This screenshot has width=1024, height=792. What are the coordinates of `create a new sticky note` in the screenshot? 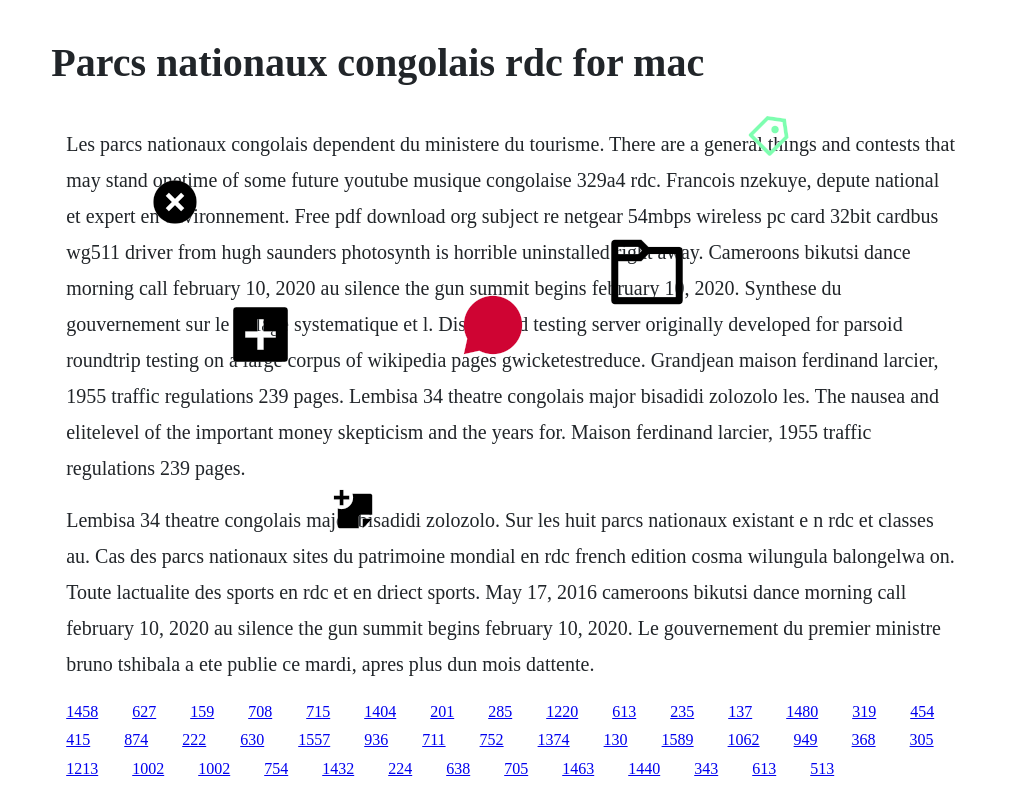 It's located at (355, 511).